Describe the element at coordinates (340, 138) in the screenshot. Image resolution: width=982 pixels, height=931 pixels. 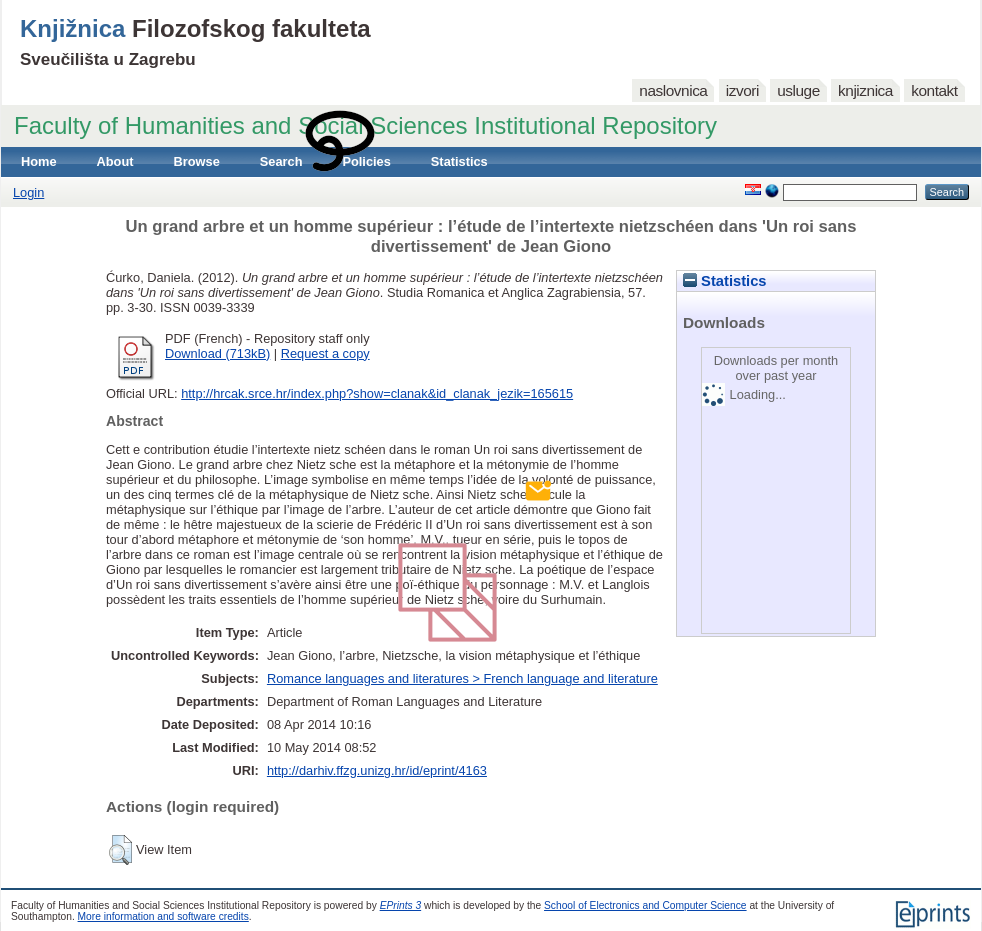
I see `freehand selection tool` at that location.